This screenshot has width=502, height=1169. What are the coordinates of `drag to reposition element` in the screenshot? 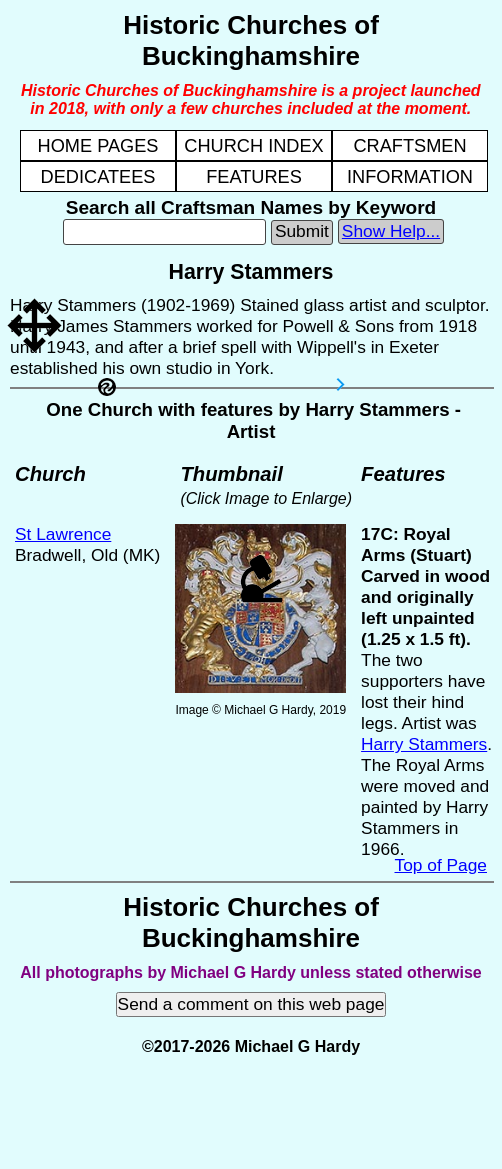 It's located at (34, 325).